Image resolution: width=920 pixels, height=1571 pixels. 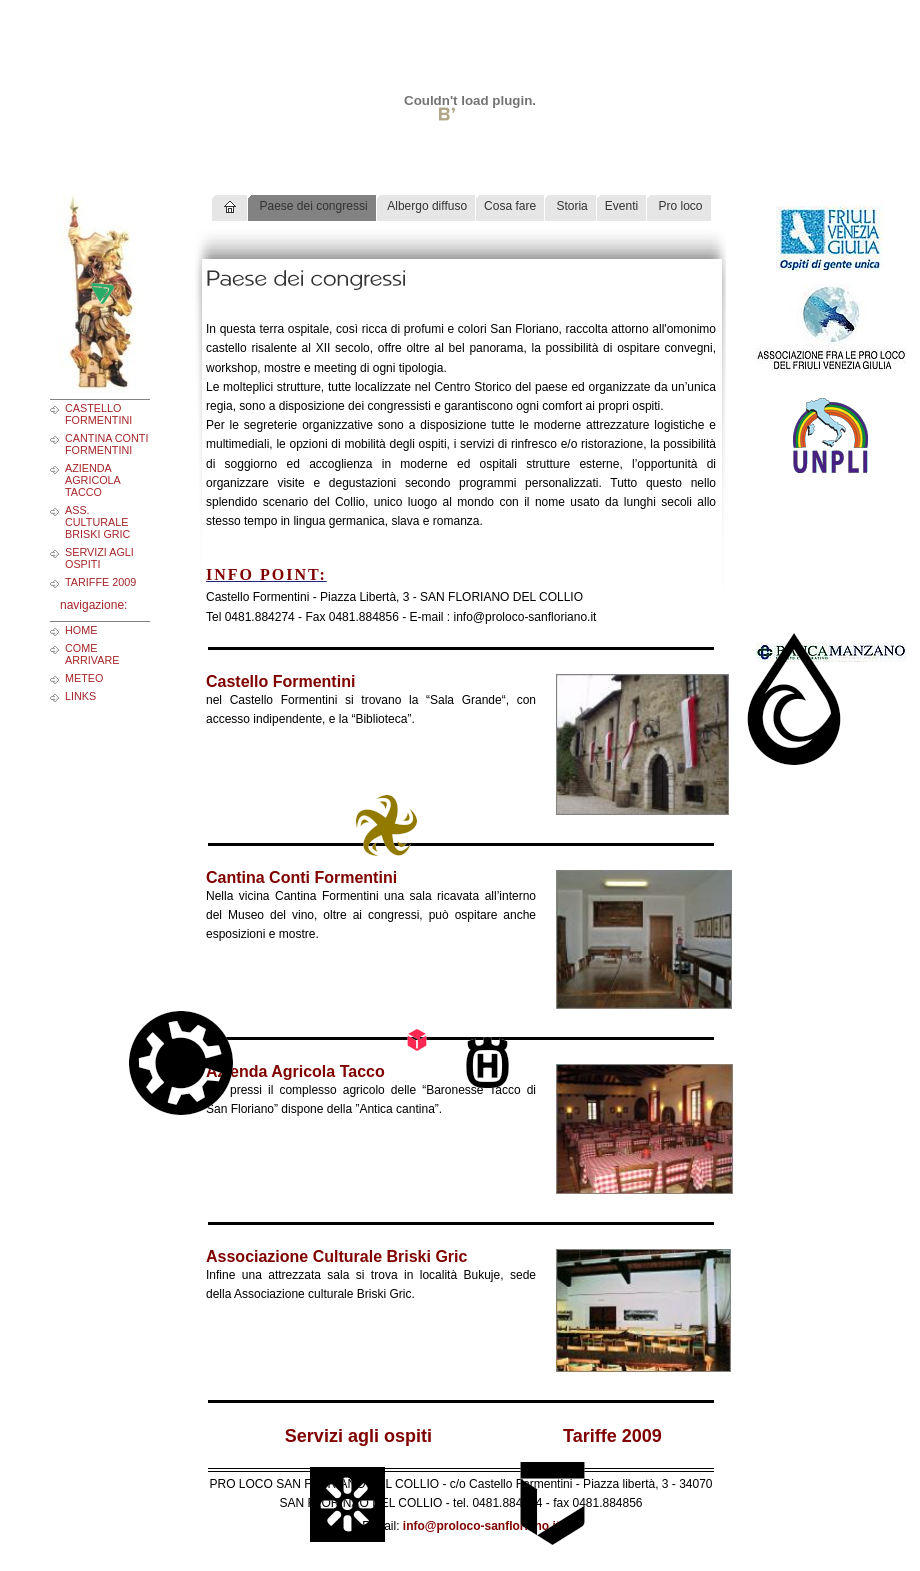 What do you see at coordinates (386, 825) in the screenshot?
I see `visit turbosquid 3d model marketplace` at bounding box center [386, 825].